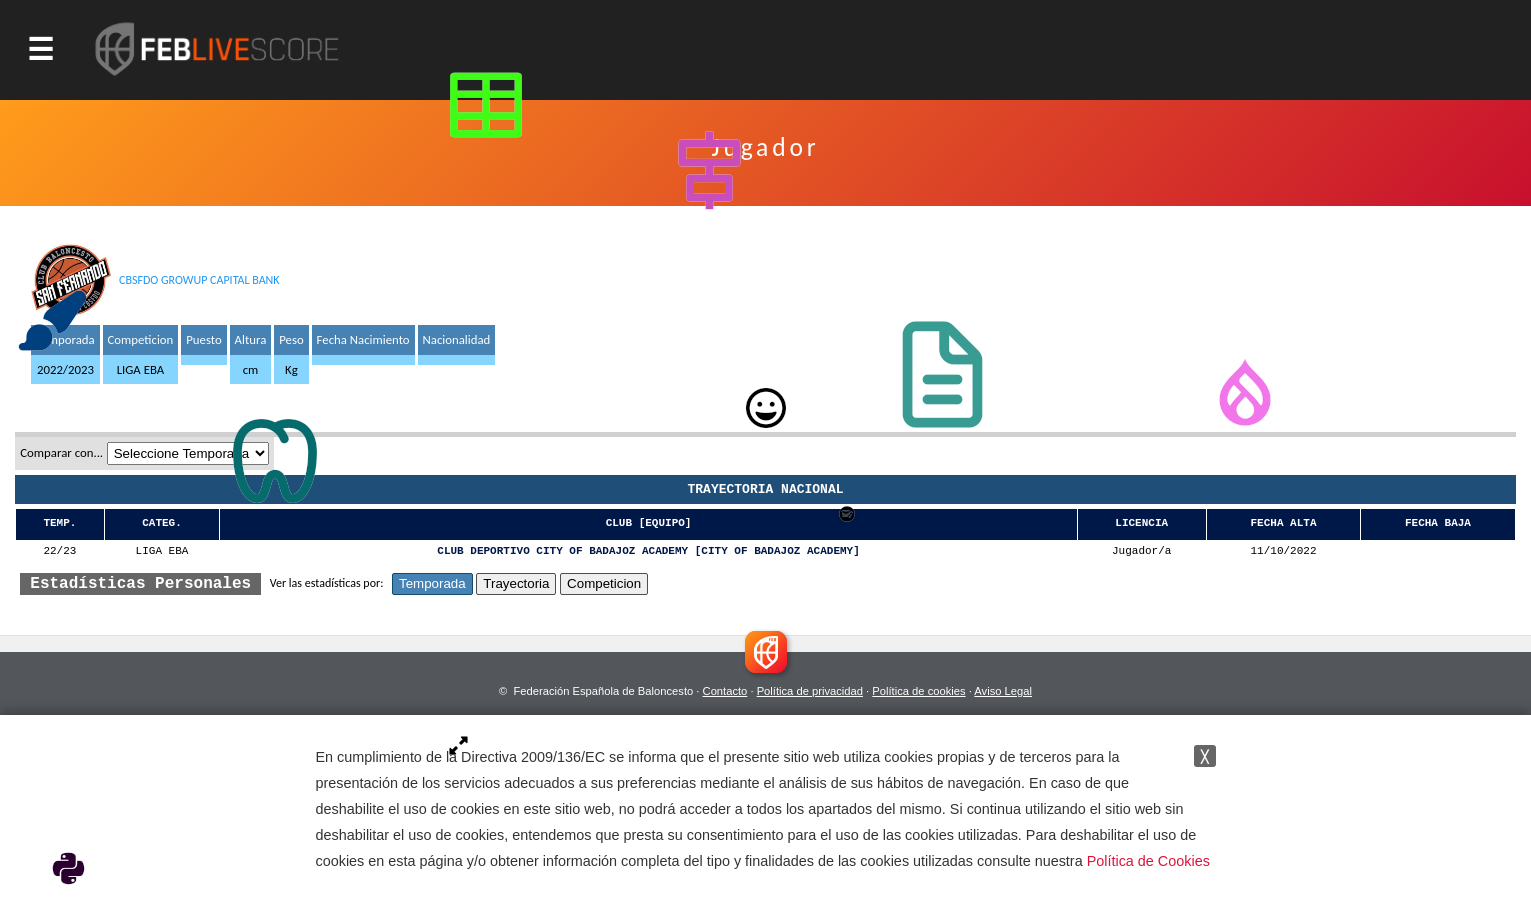 The image size is (1531, 905). I want to click on view document or text file, so click(942, 374).